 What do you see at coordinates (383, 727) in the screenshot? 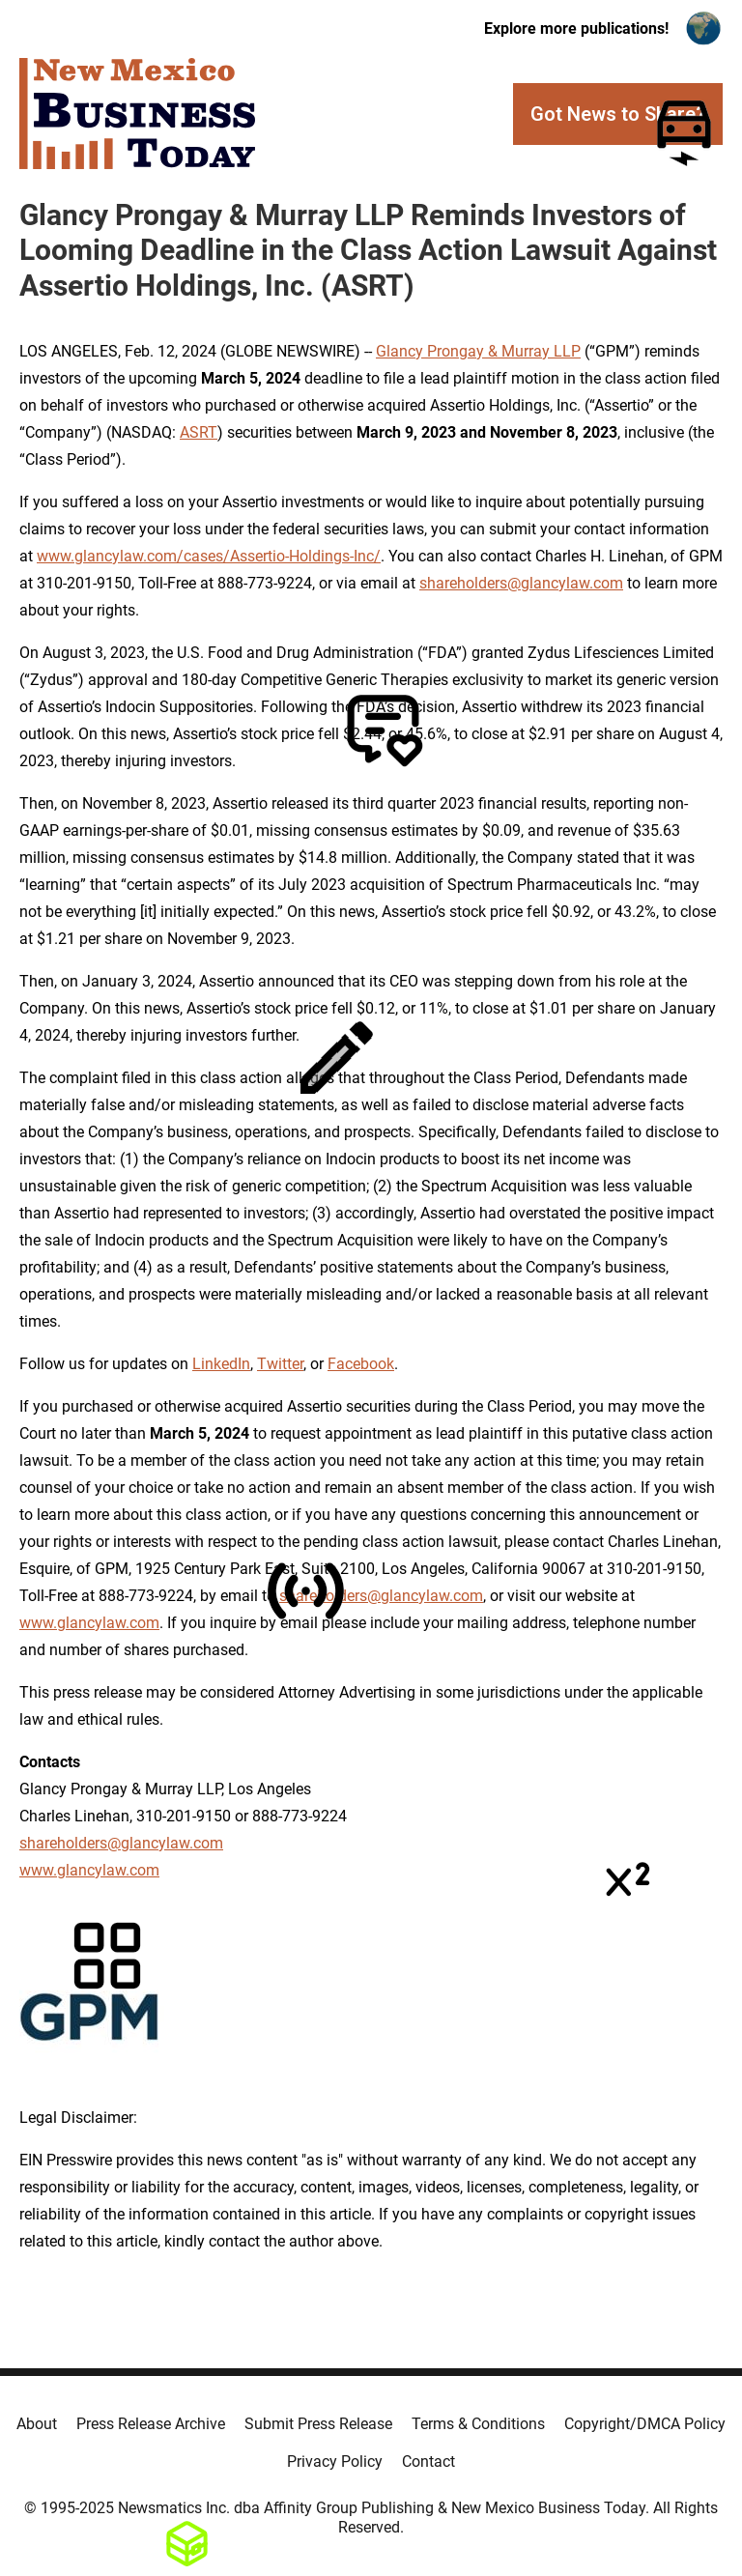
I see `view liked or favorited messages` at bounding box center [383, 727].